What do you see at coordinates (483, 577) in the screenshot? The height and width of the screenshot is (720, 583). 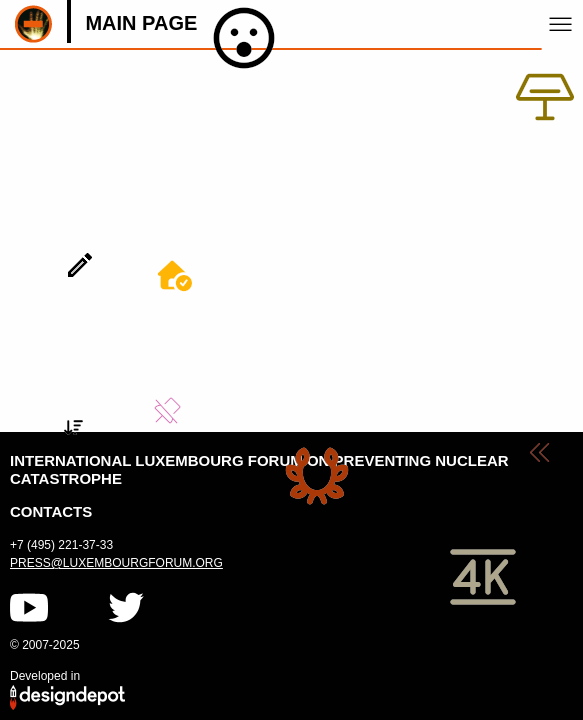 I see `indicates 4K video resolution quality` at bounding box center [483, 577].